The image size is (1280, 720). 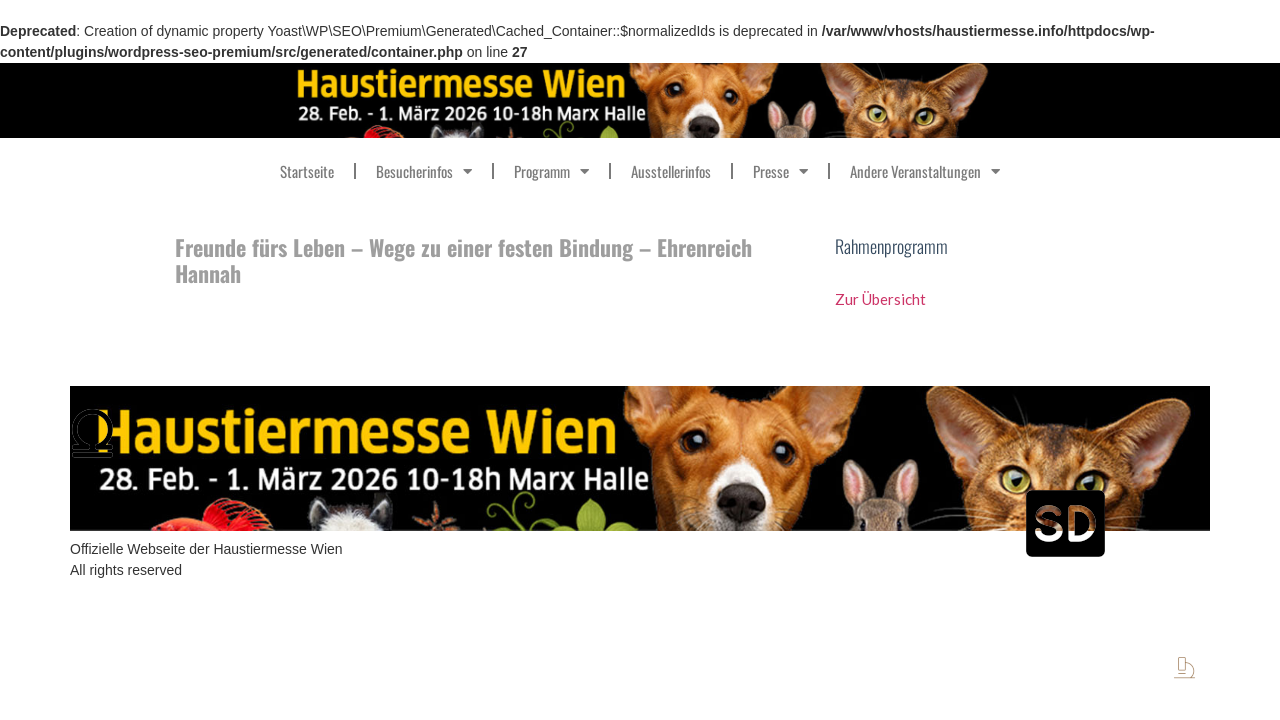 What do you see at coordinates (92, 434) in the screenshot?
I see `libra zodiac sign symbol` at bounding box center [92, 434].